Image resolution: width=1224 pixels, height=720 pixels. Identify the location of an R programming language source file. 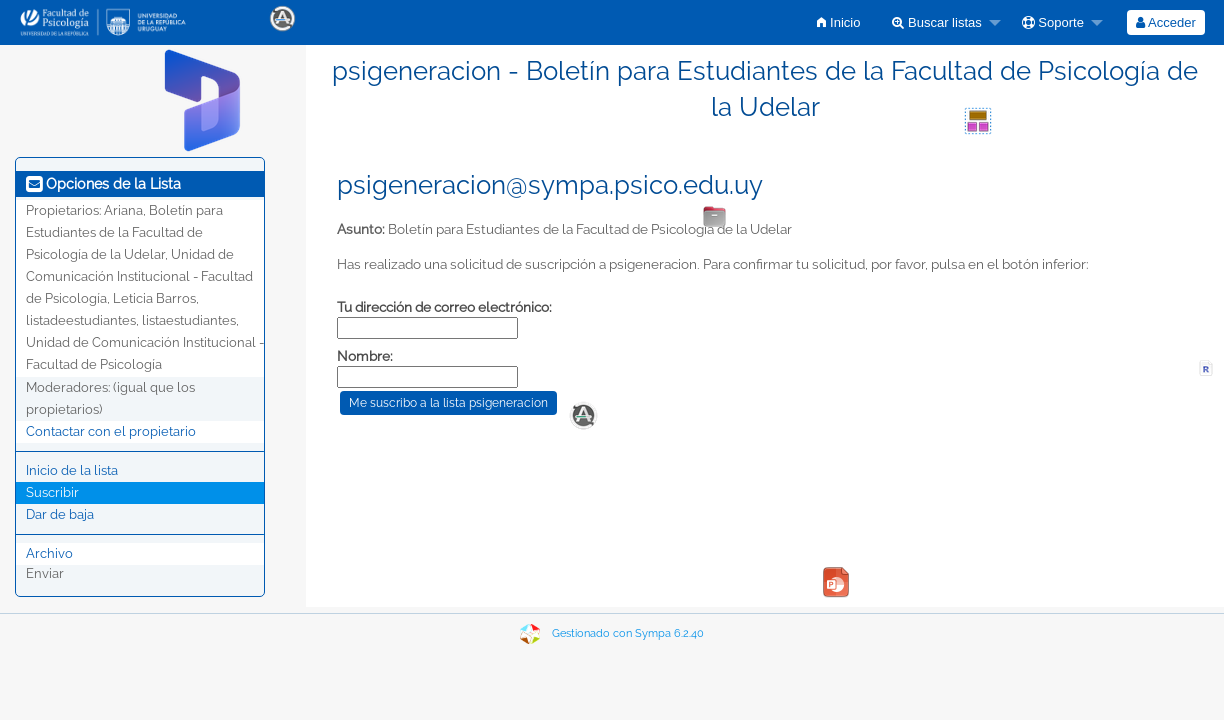
(1206, 368).